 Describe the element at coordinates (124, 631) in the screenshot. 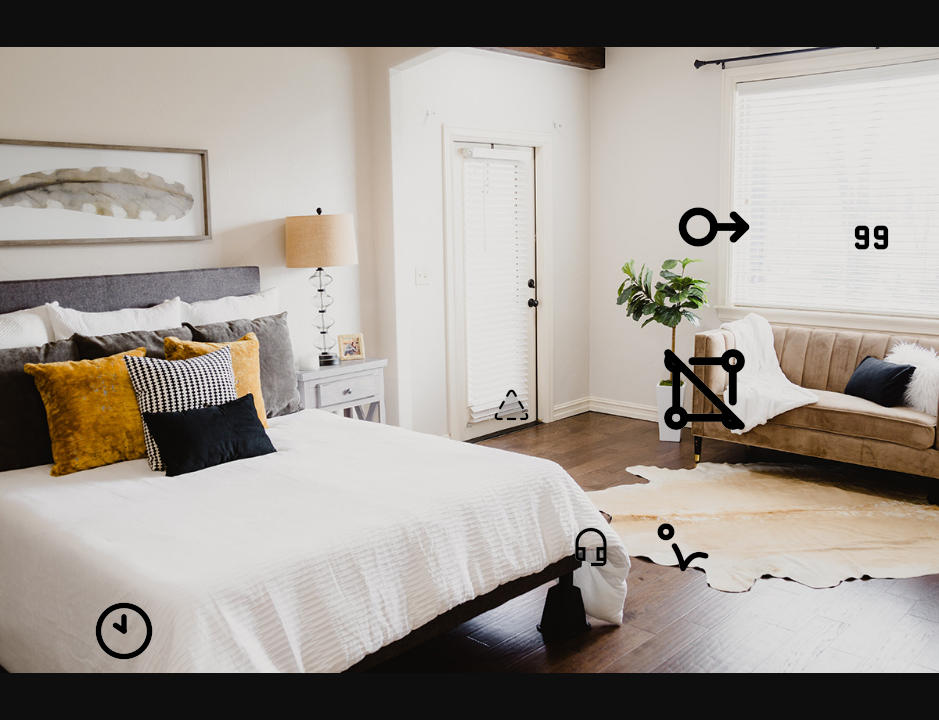

I see `indicates the current time or timestamp` at that location.